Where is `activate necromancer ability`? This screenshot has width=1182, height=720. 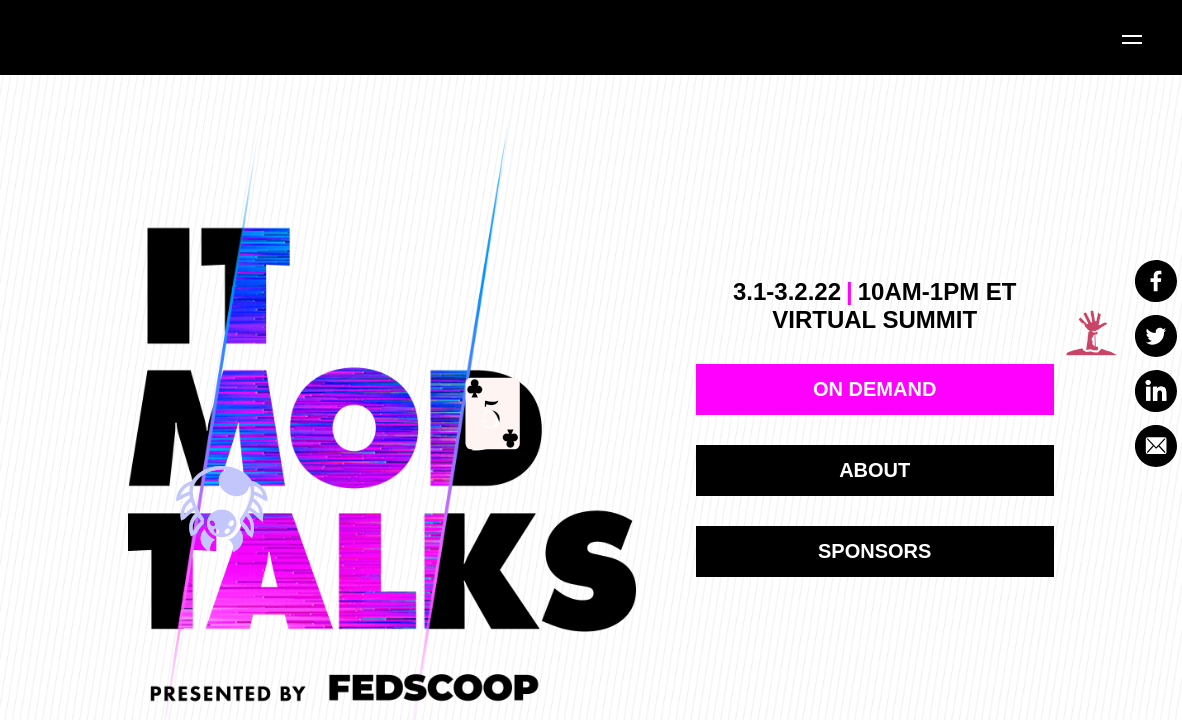
activate necromancer ability is located at coordinates (1091, 329).